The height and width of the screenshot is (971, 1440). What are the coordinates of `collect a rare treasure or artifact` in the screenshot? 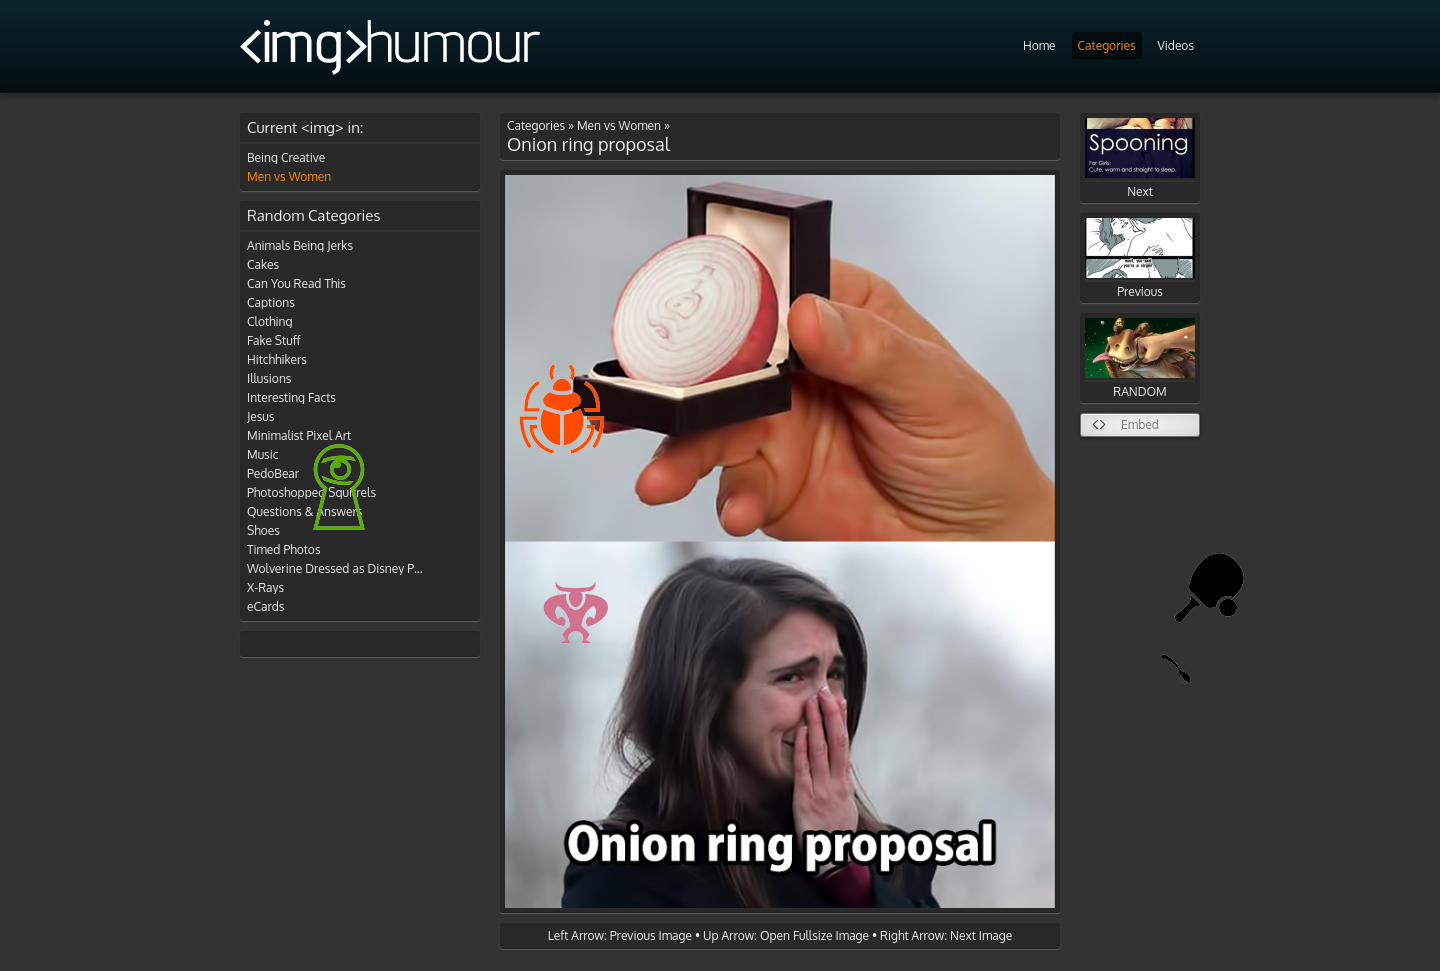 It's located at (561, 409).